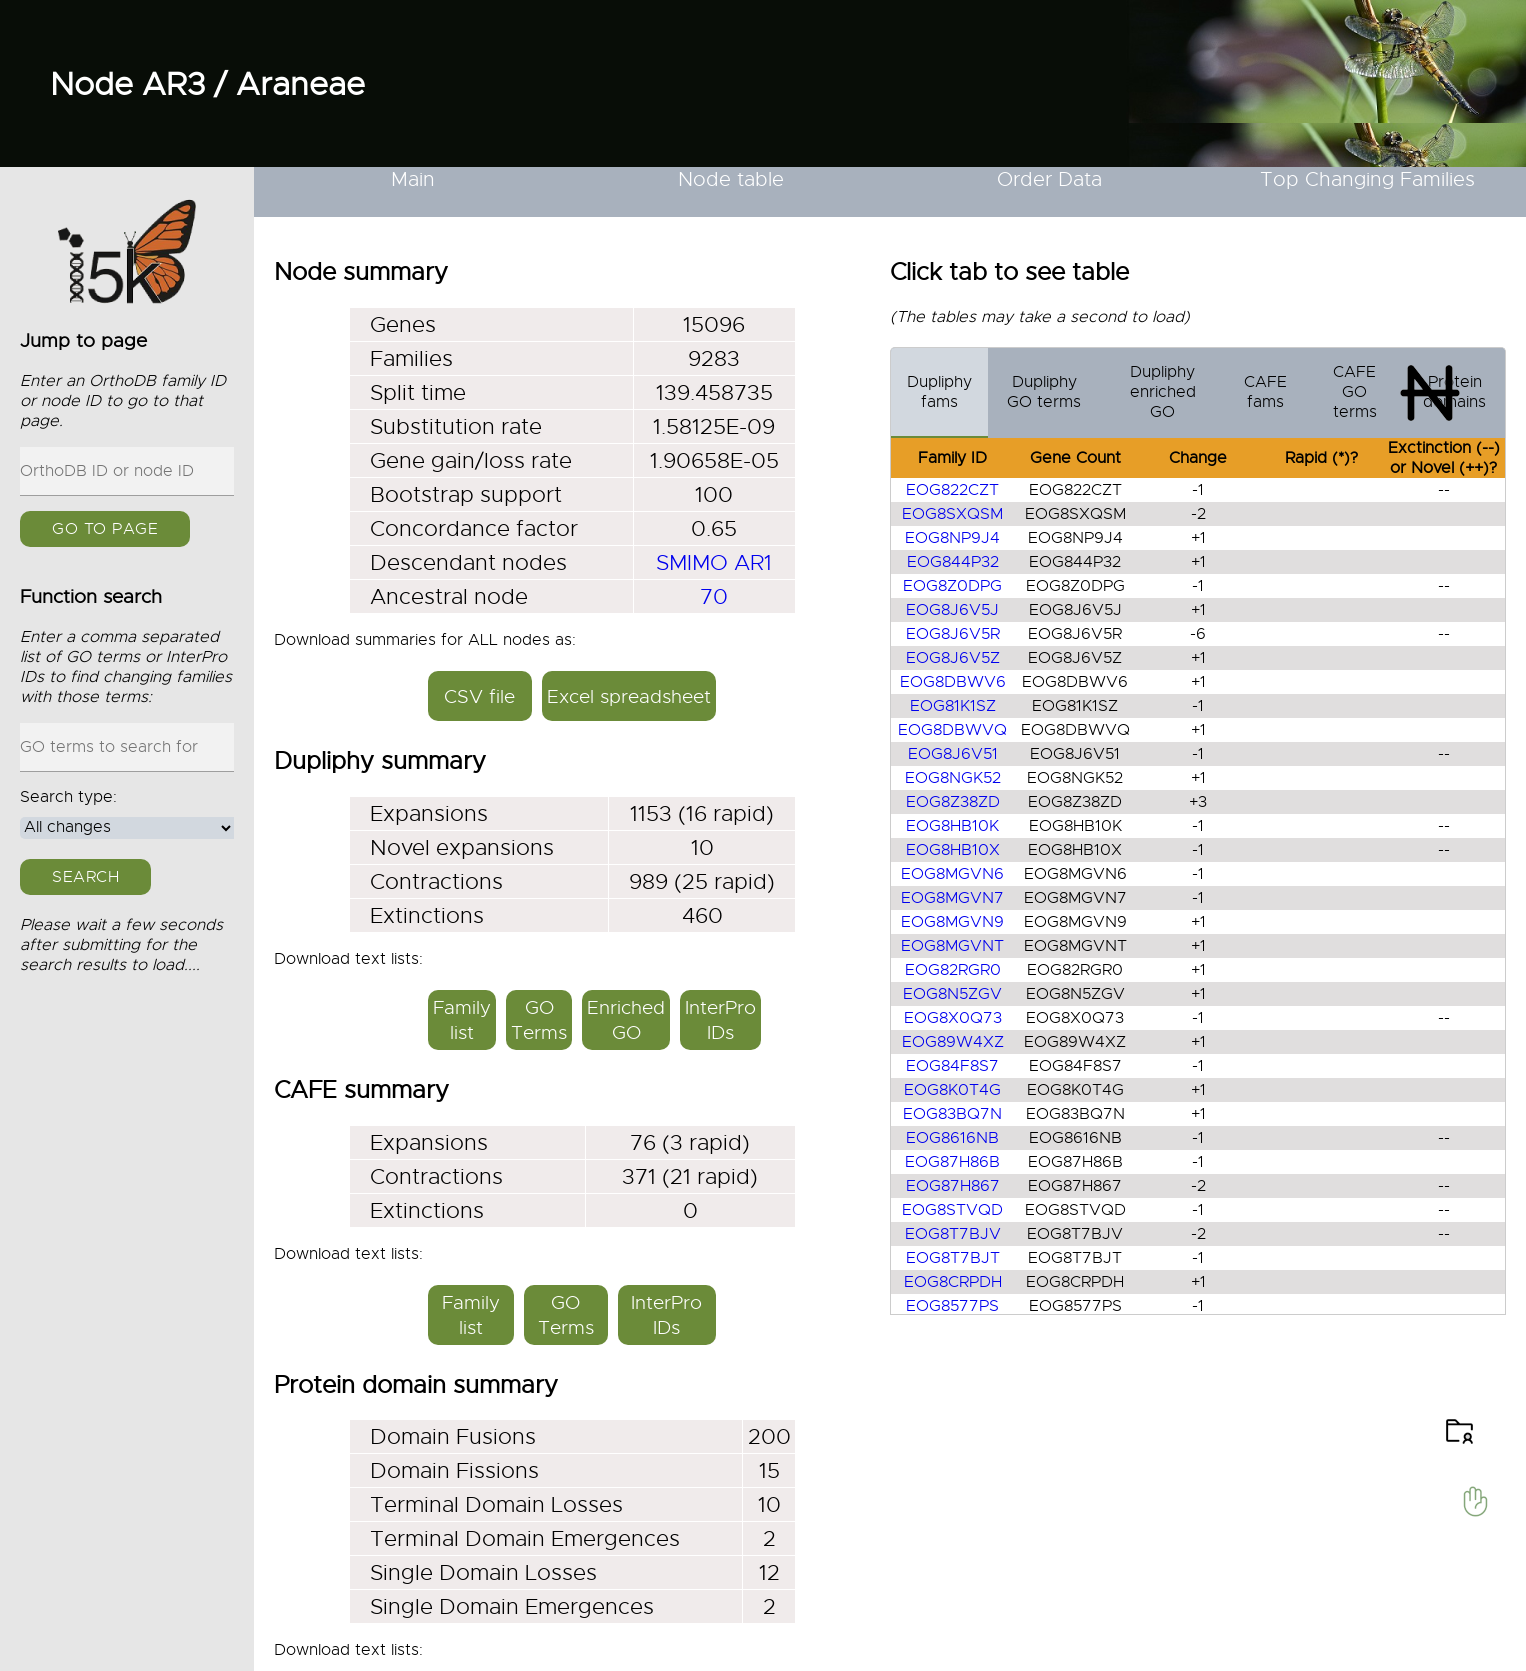  Describe the element at coordinates (1430, 393) in the screenshot. I see `nigerian naira currency symbol` at that location.